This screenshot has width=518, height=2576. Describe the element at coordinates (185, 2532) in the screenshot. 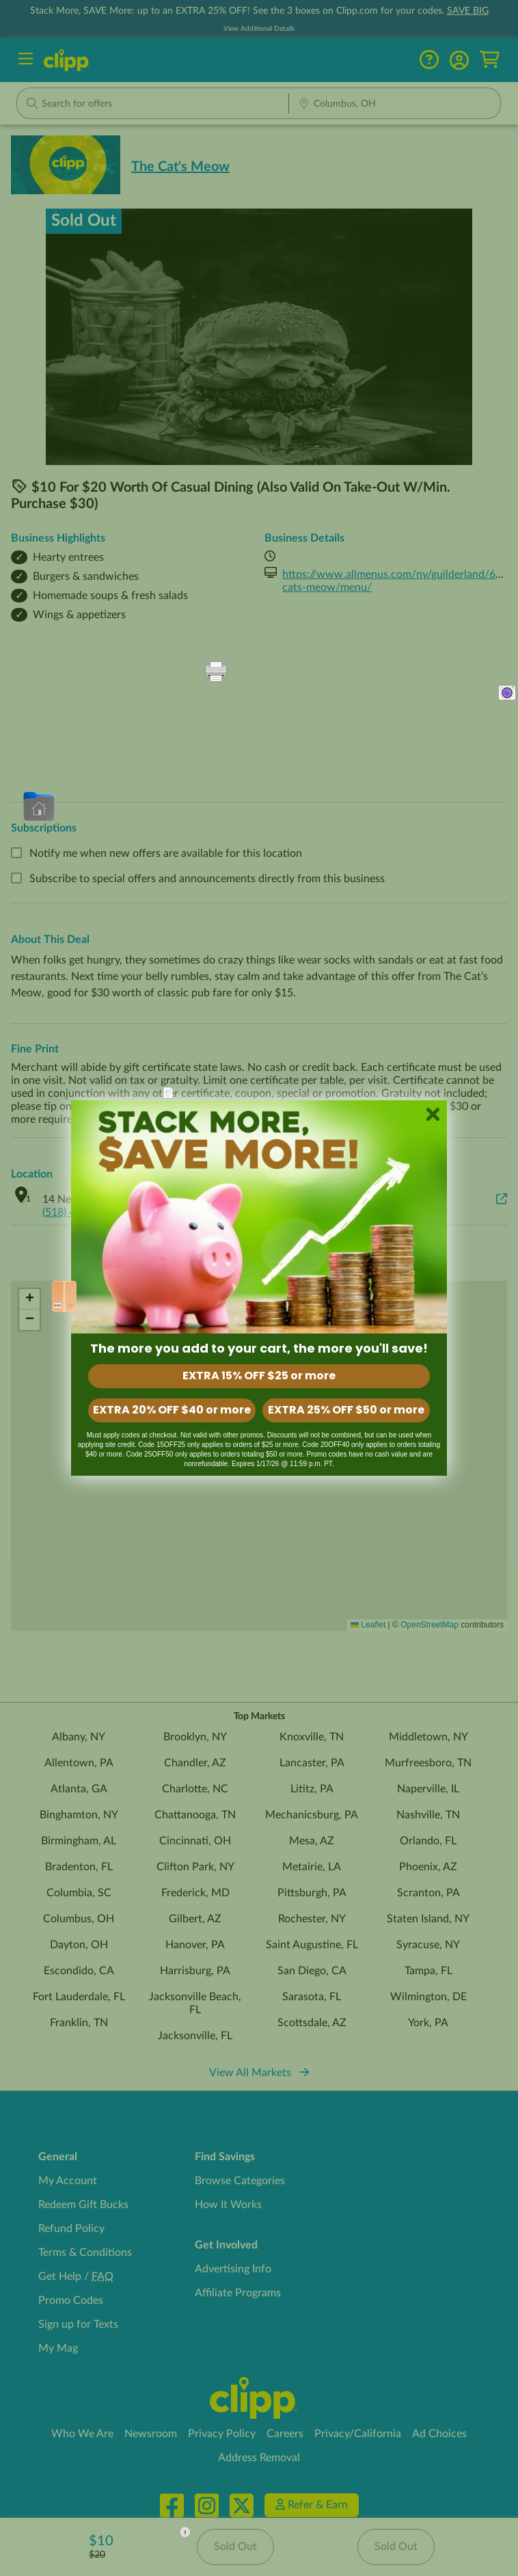

I see `open passwords and keys manager` at that location.